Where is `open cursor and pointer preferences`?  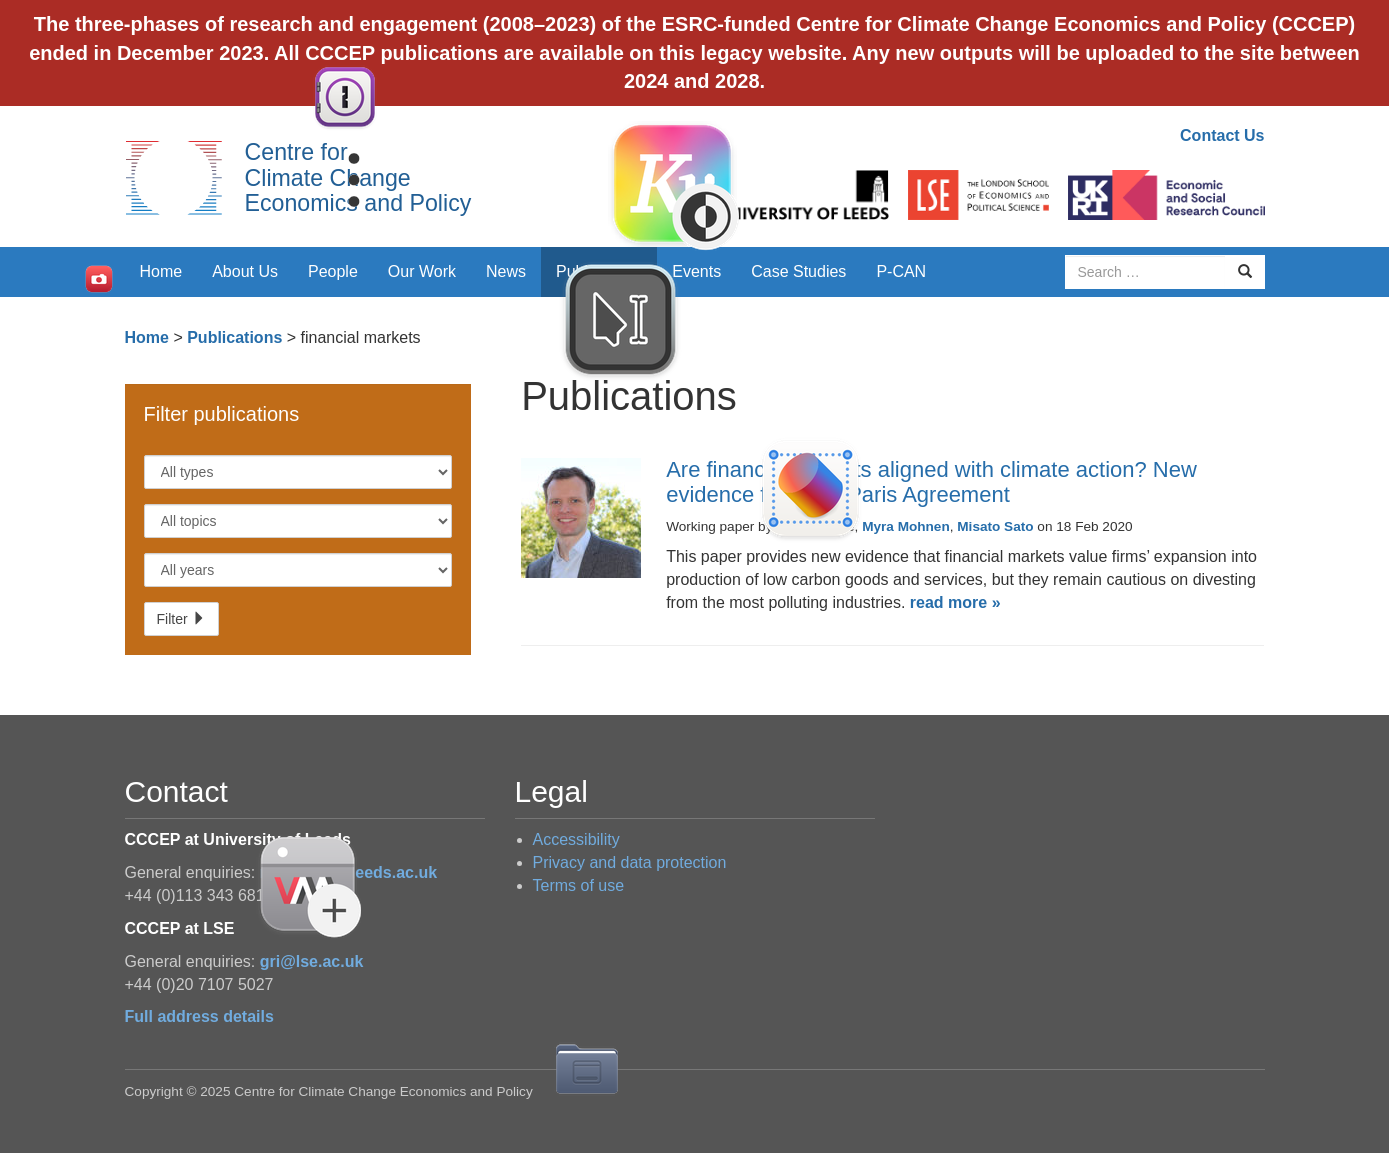 open cursor and pointer preferences is located at coordinates (620, 319).